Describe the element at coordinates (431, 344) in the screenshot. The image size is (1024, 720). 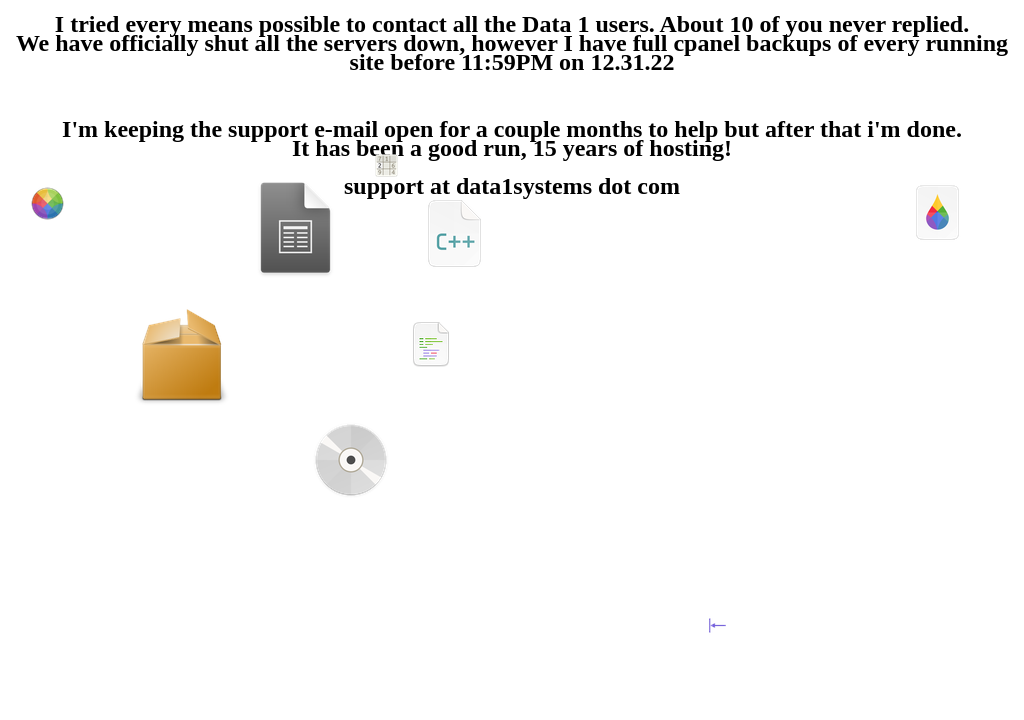
I see `indicates a COBOL source code file` at that location.